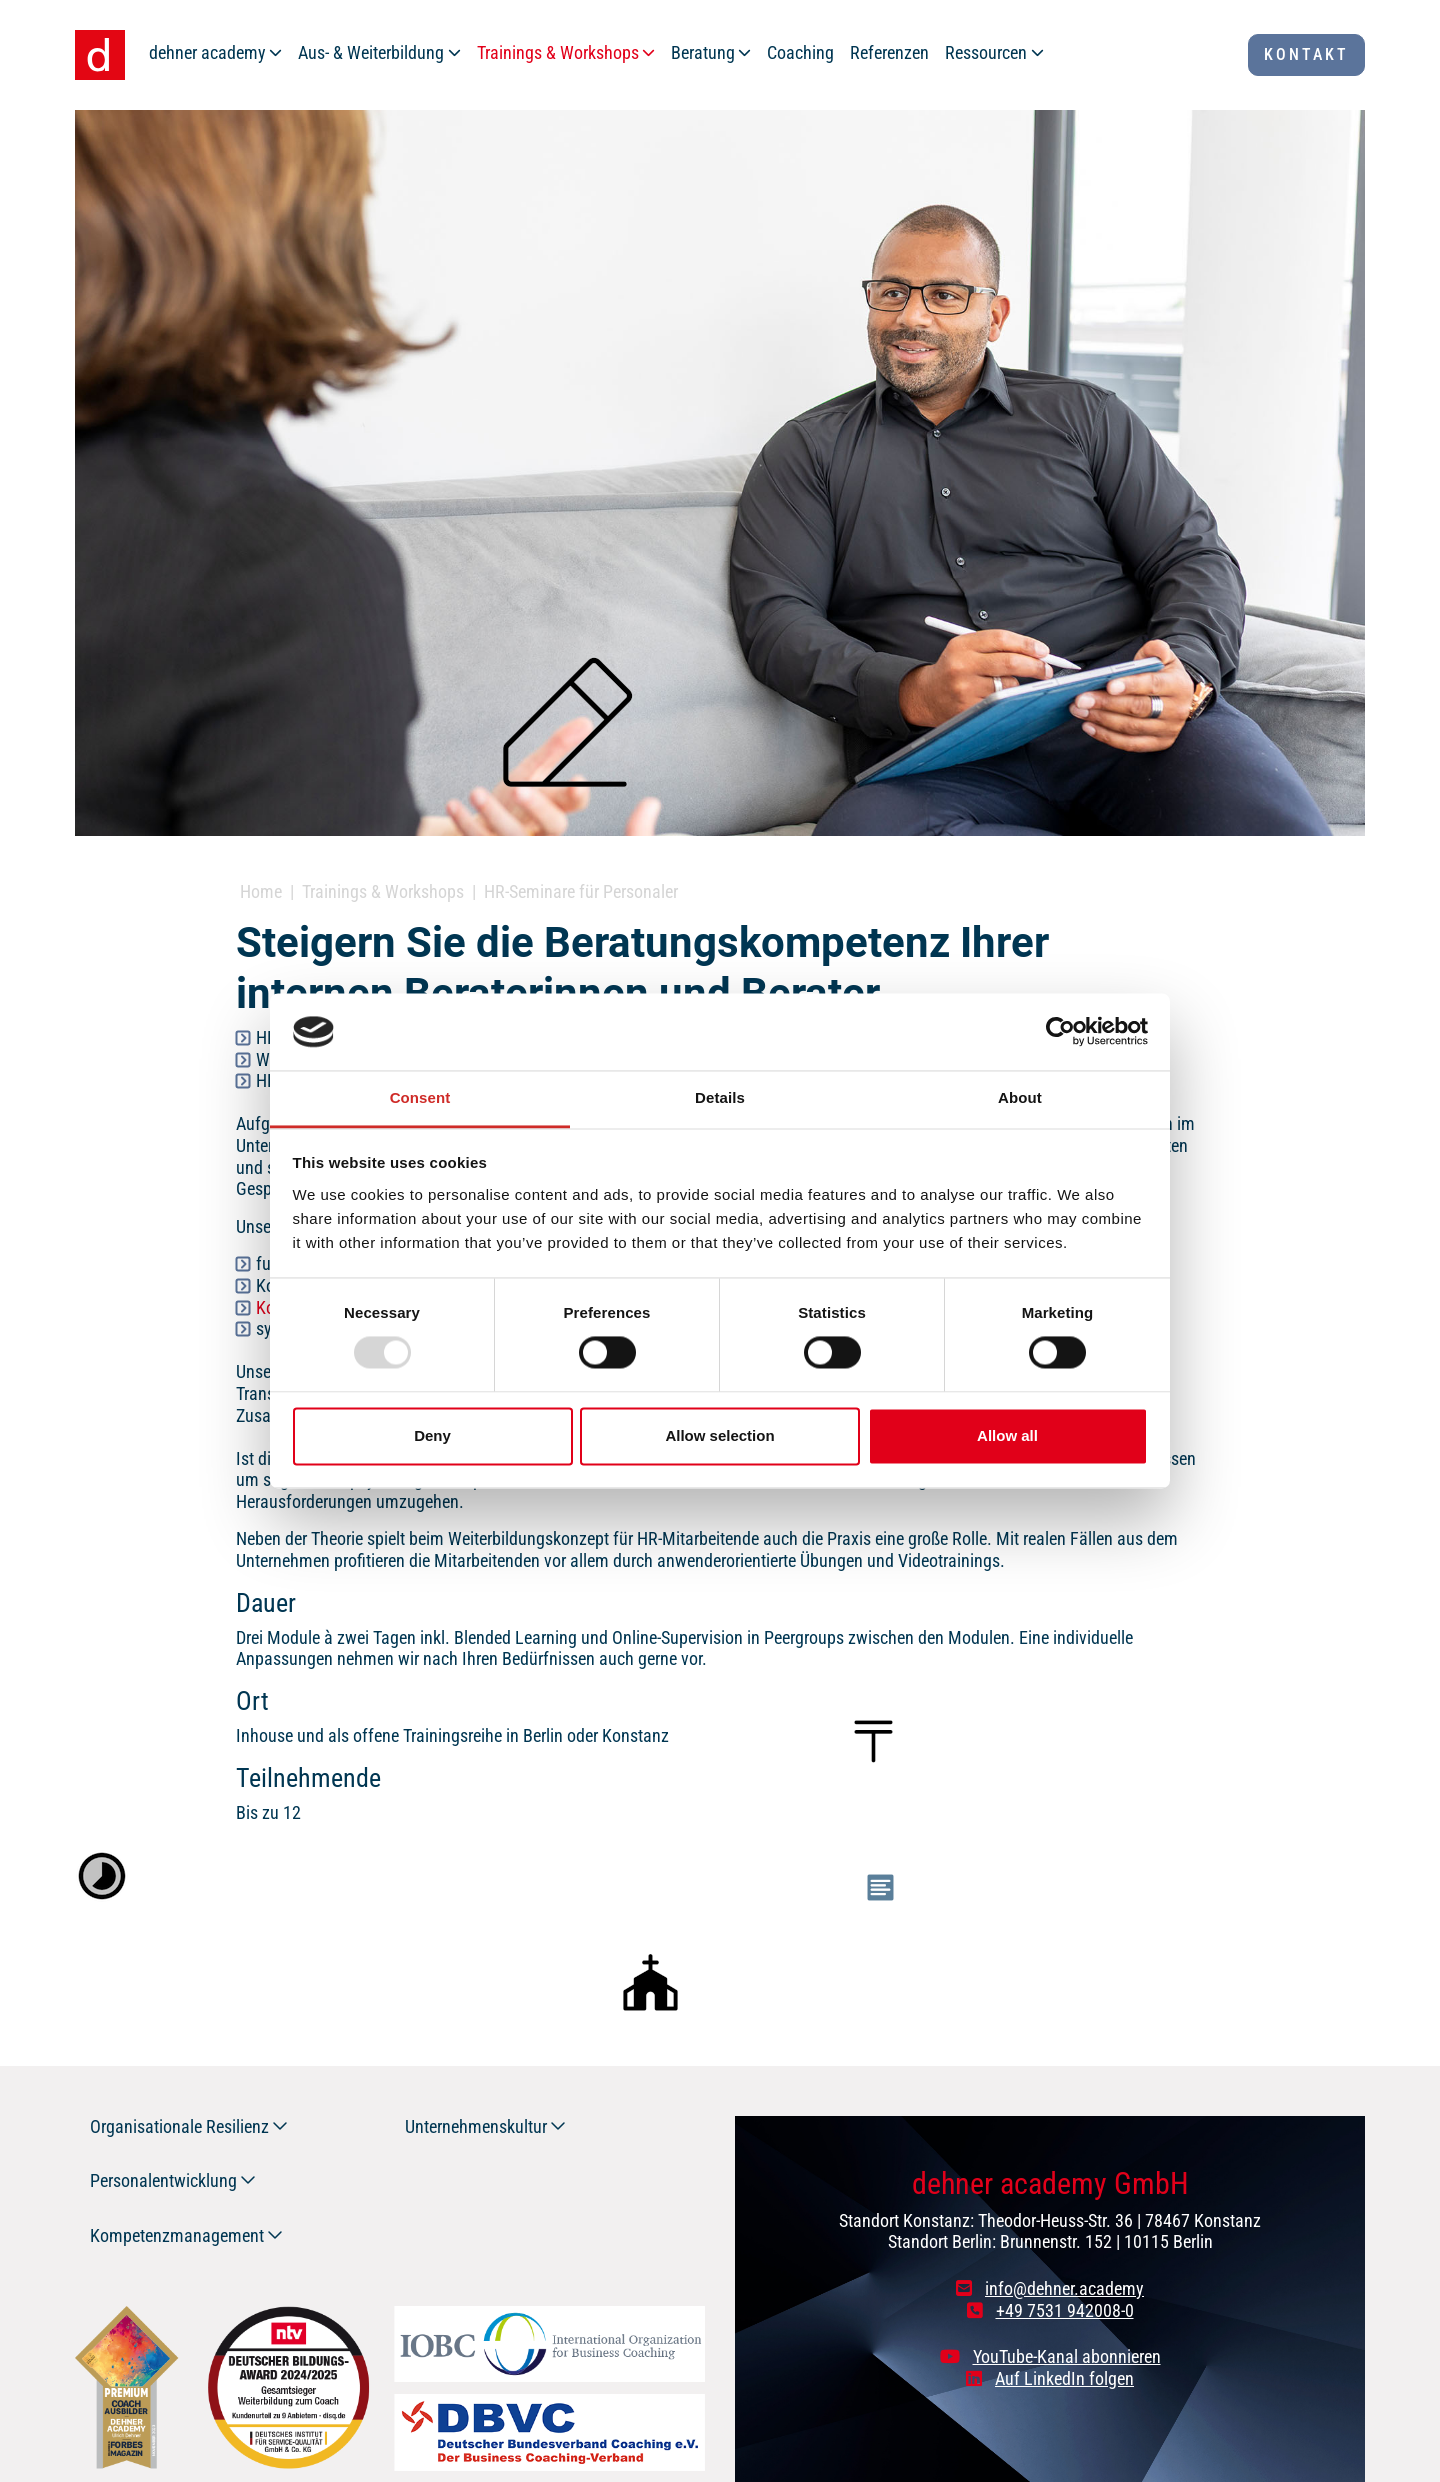  What do you see at coordinates (650, 1985) in the screenshot?
I see `view nearby churches or places of worship` at bounding box center [650, 1985].